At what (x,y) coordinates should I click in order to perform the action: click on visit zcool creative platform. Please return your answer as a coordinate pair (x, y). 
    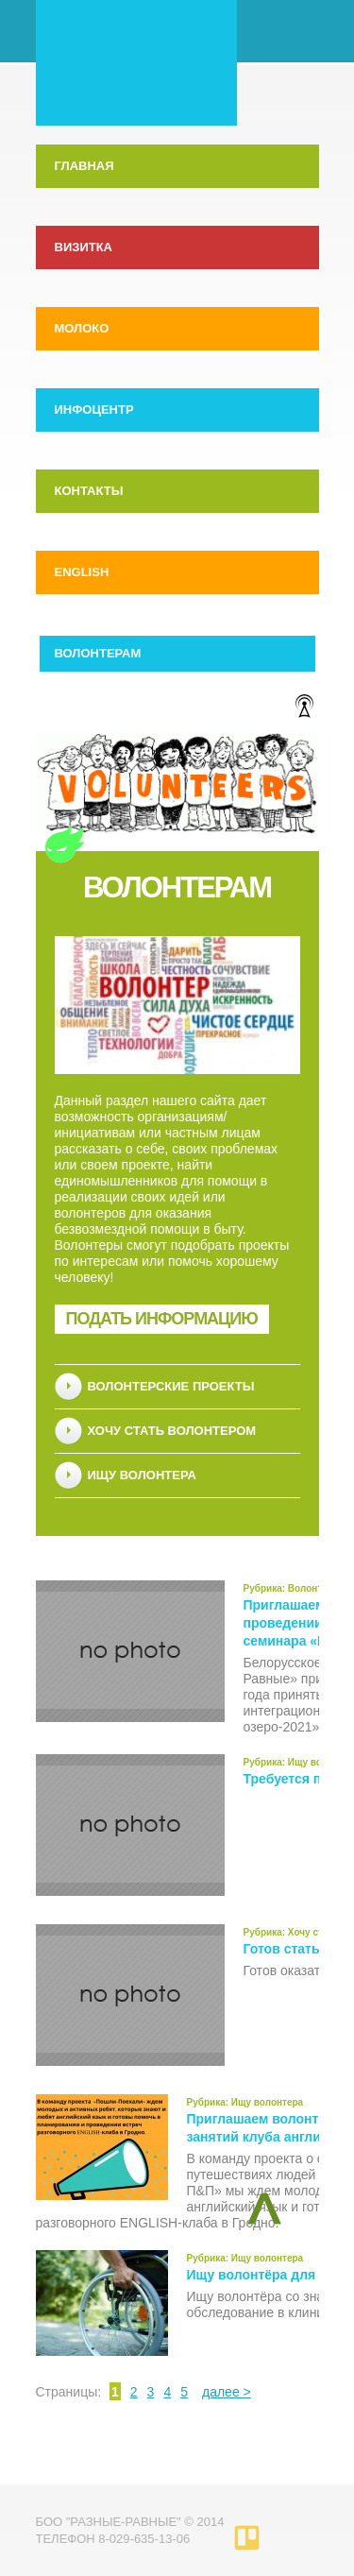
    Looking at the image, I should click on (64, 844).